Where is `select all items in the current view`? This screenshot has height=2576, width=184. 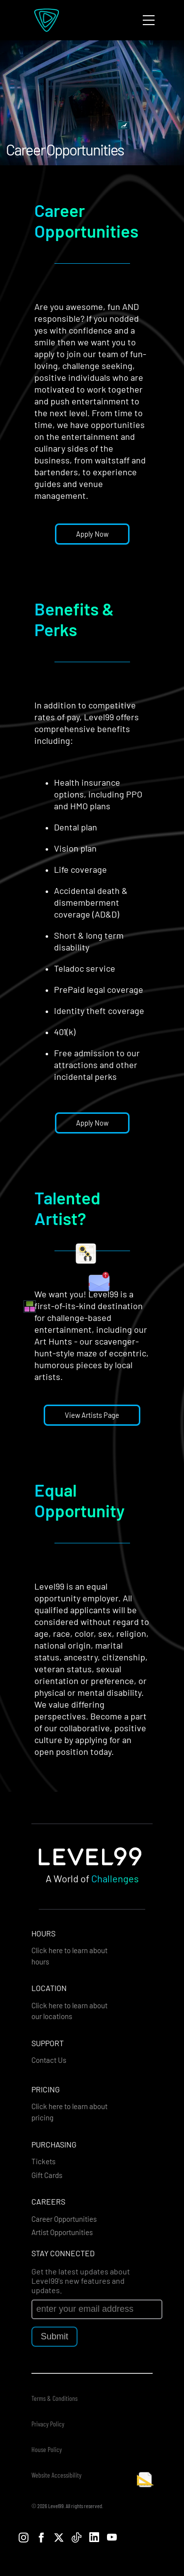
select all items in the current view is located at coordinates (29, 1306).